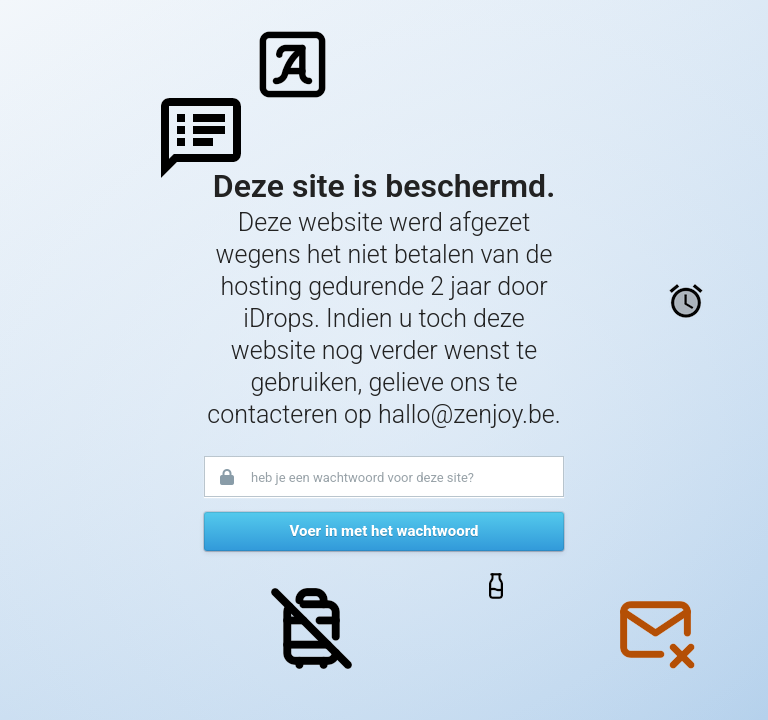 The height and width of the screenshot is (720, 768). What do you see at coordinates (655, 629) in the screenshot?
I see `delete an email message` at bounding box center [655, 629].